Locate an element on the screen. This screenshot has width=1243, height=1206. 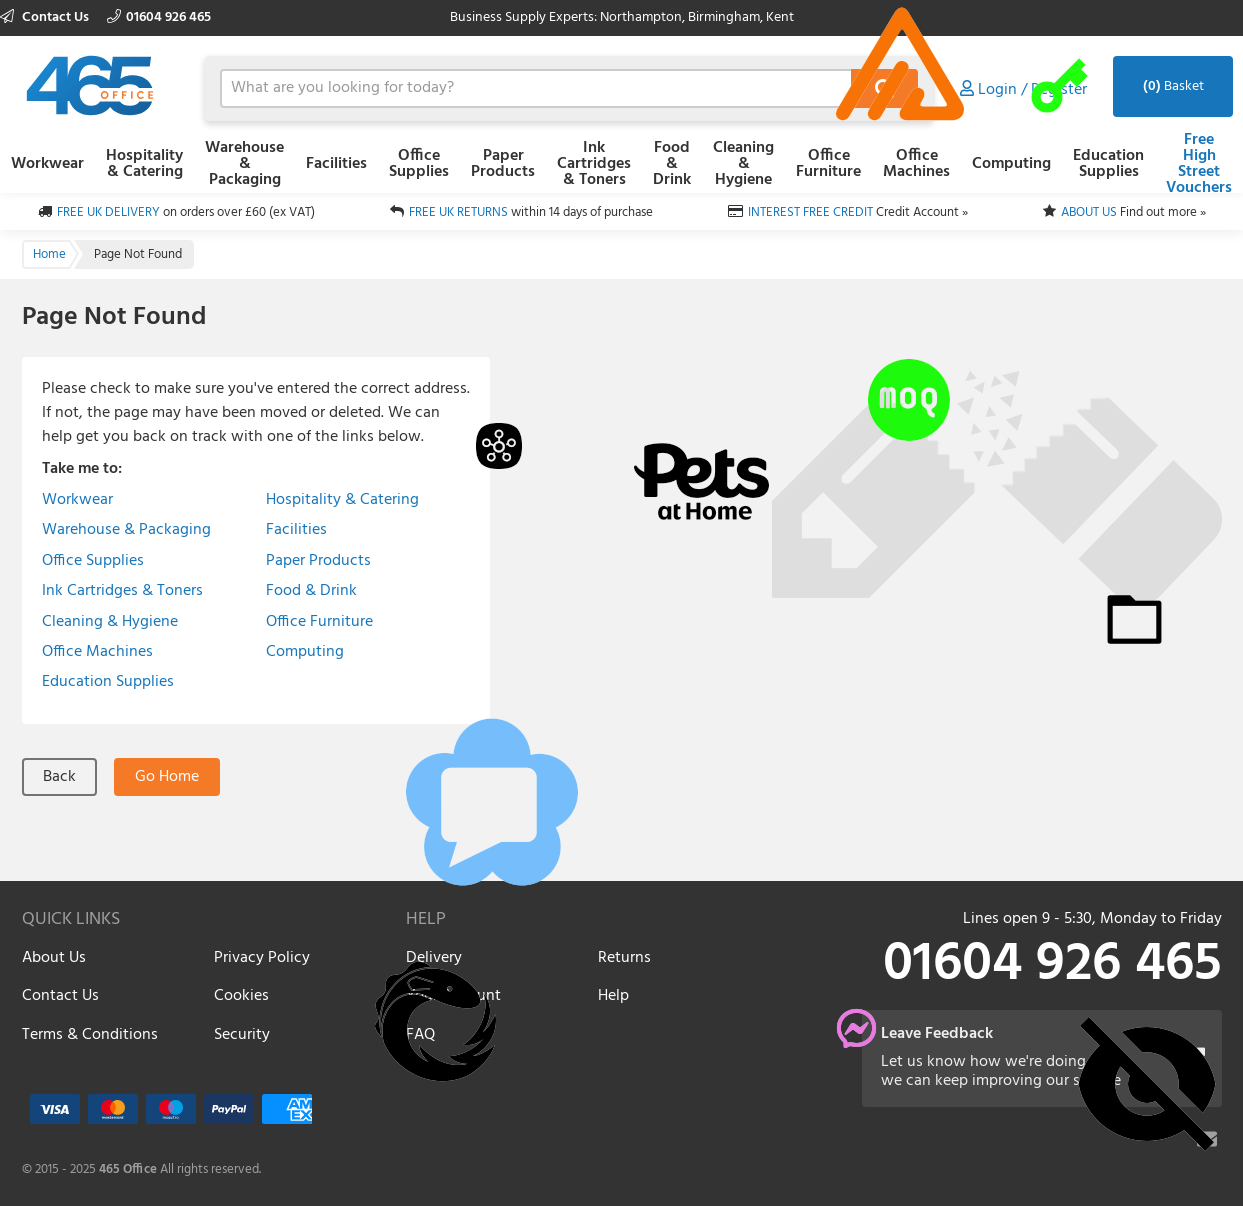
open folder to view files is located at coordinates (1134, 619).